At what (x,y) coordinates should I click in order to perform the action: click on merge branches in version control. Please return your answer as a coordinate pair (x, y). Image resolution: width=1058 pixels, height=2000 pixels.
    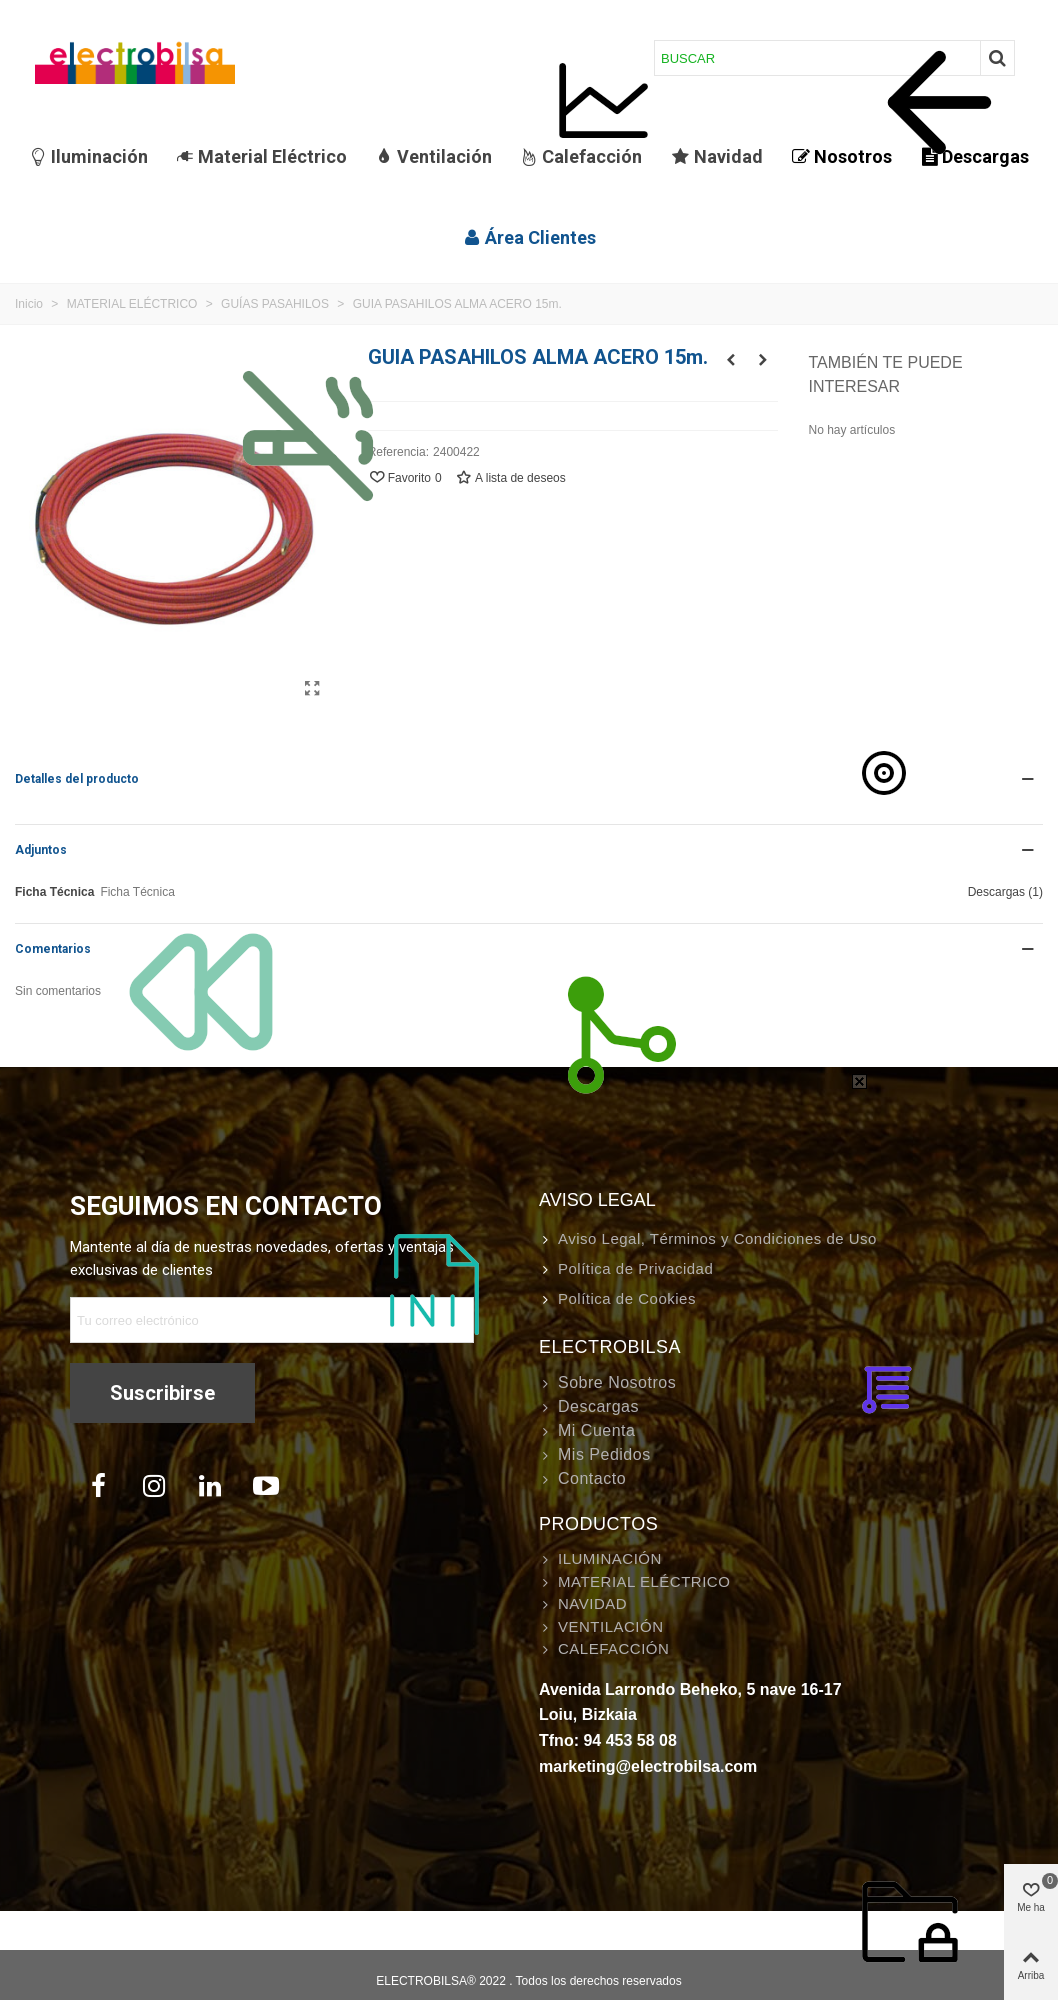
    Looking at the image, I should click on (613, 1035).